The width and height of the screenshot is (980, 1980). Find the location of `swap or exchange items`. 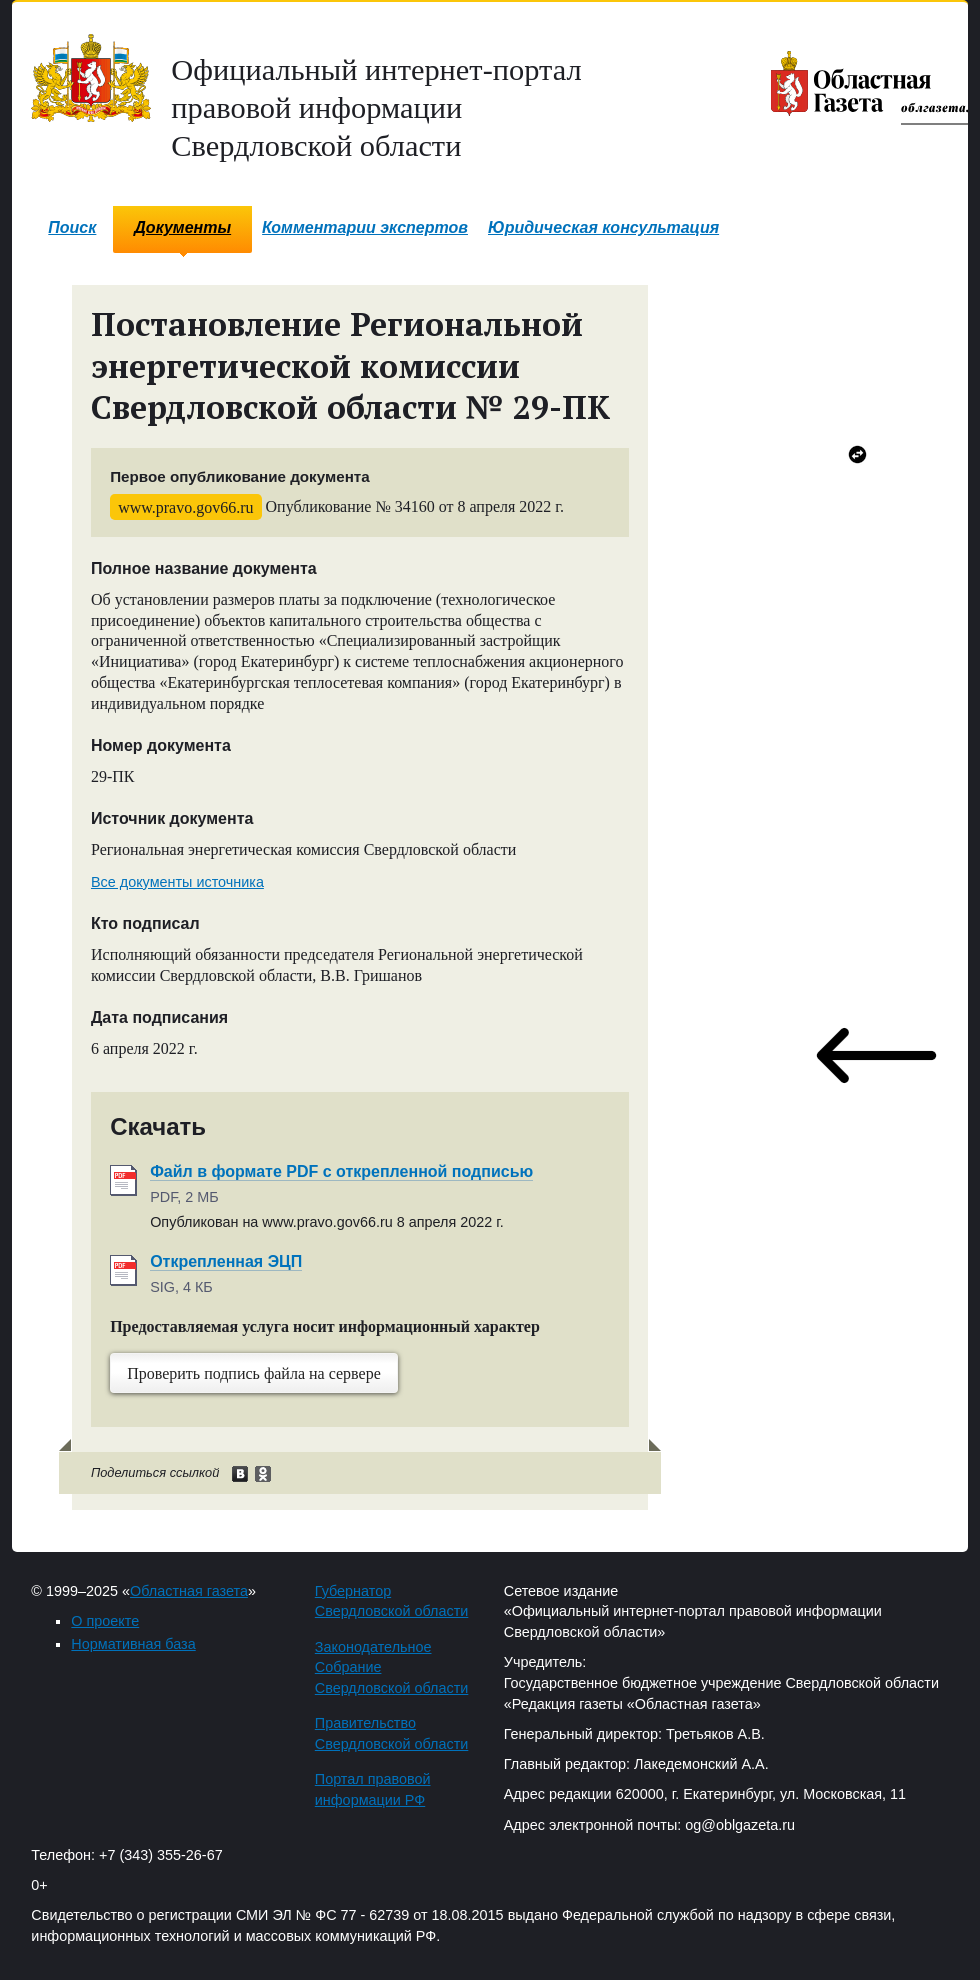

swap or exchange items is located at coordinates (857, 454).